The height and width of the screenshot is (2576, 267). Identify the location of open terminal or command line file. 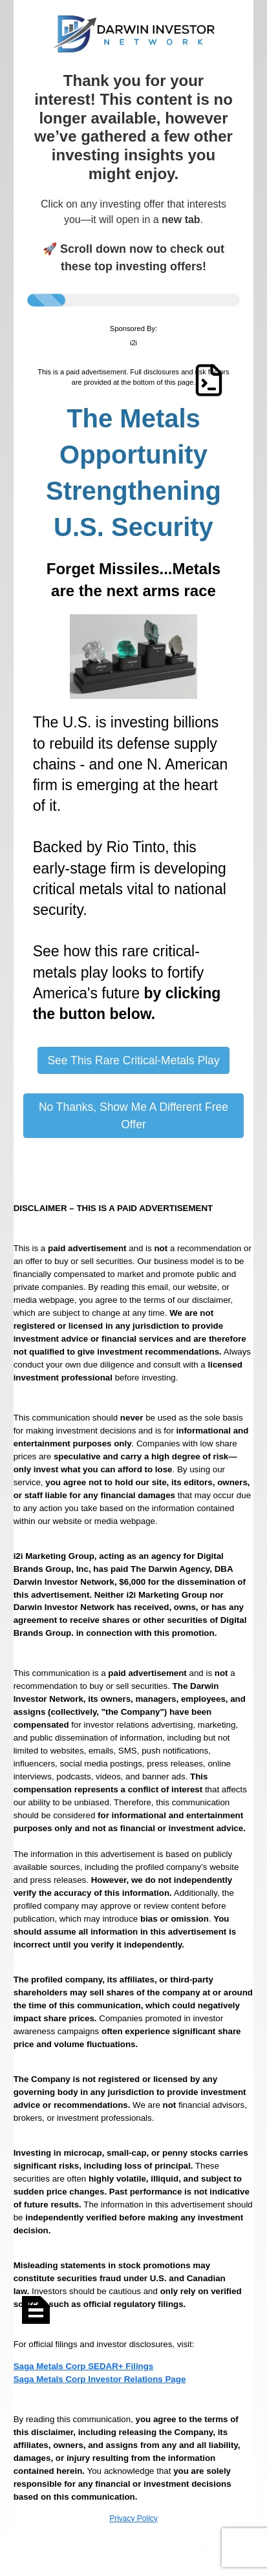
(209, 380).